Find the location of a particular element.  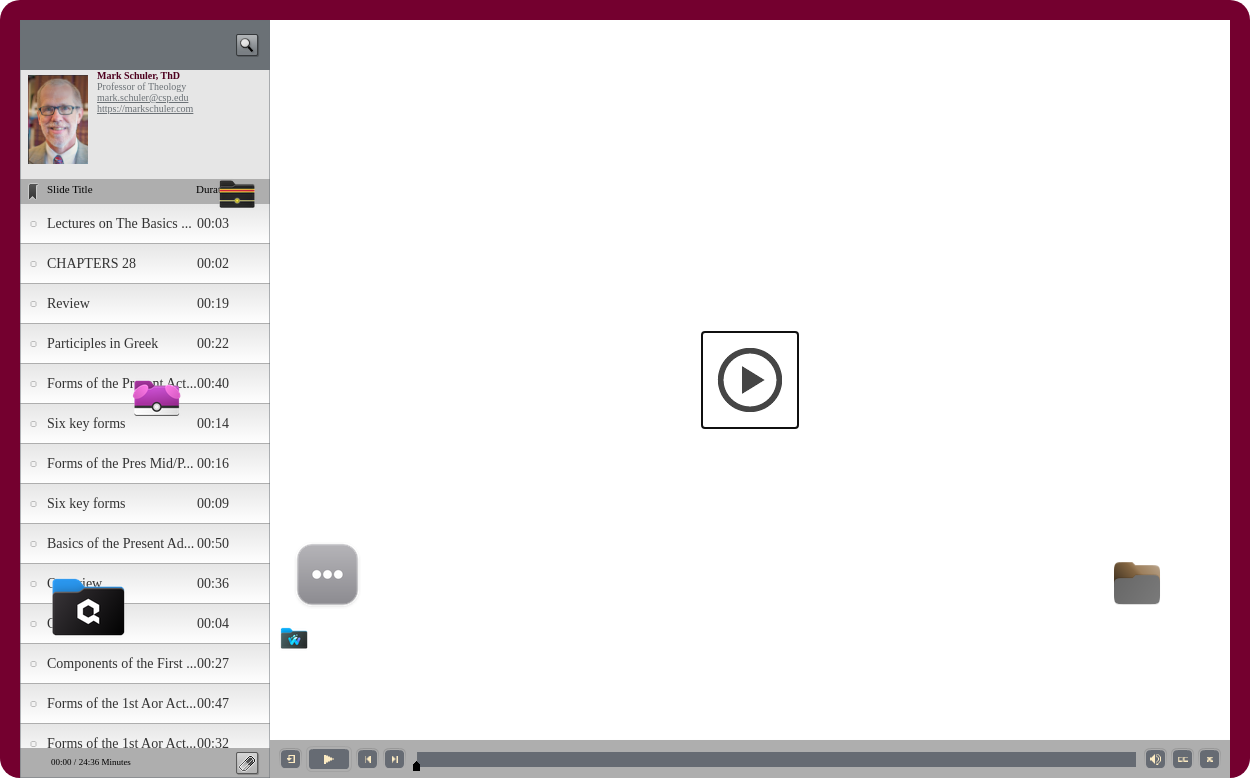

open pokémon master ball themed folder is located at coordinates (156, 399).